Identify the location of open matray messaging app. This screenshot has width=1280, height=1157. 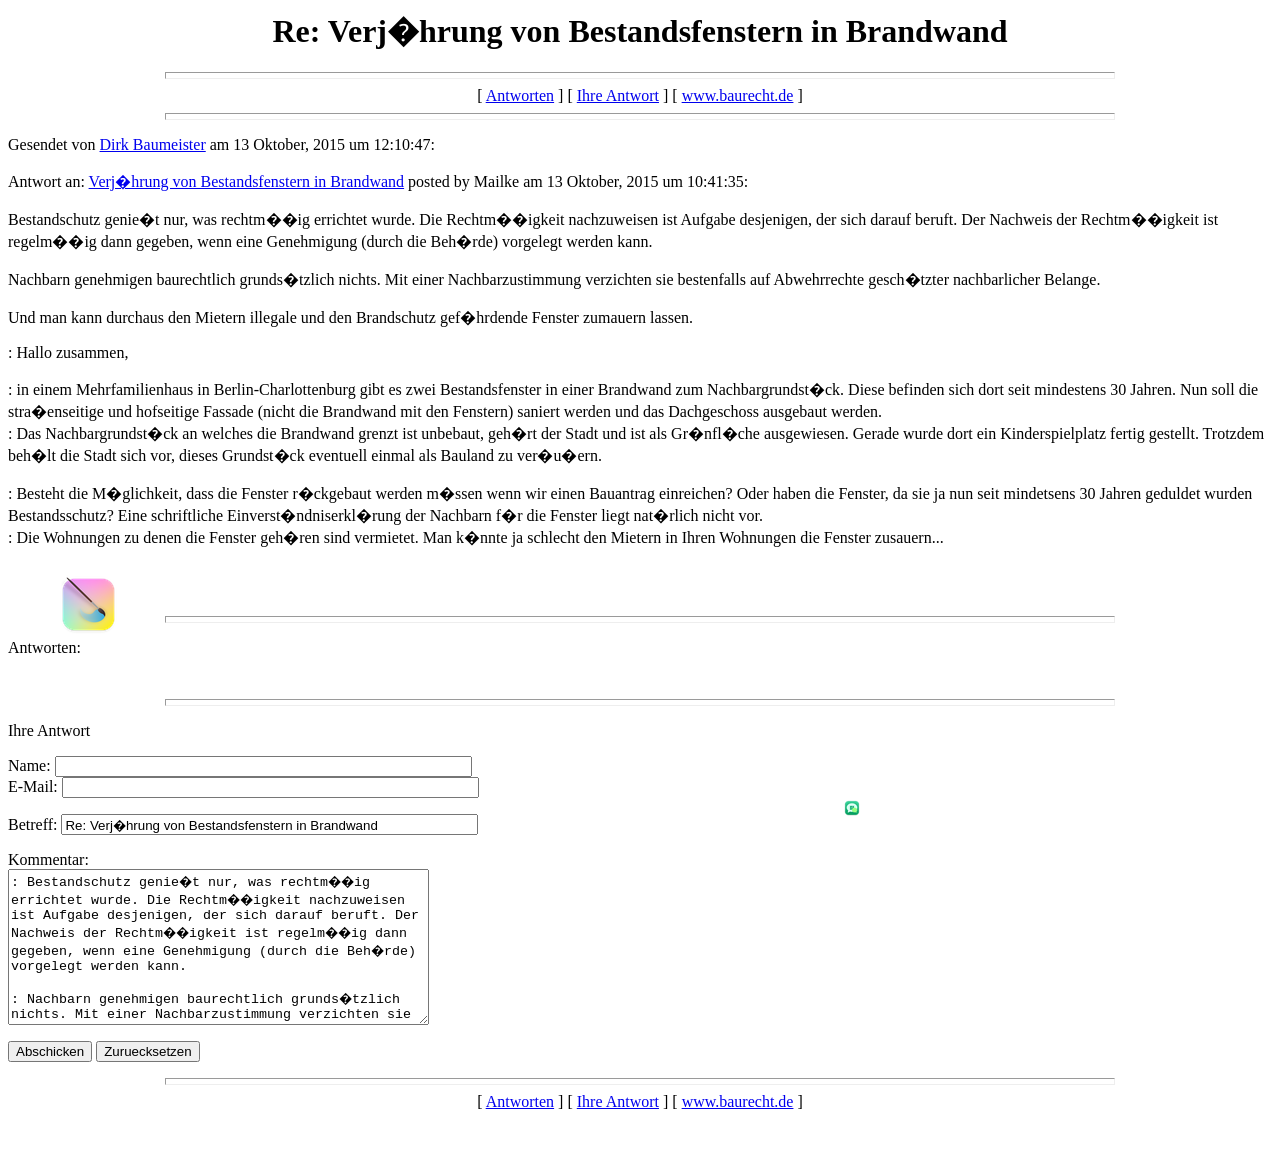
(852, 808).